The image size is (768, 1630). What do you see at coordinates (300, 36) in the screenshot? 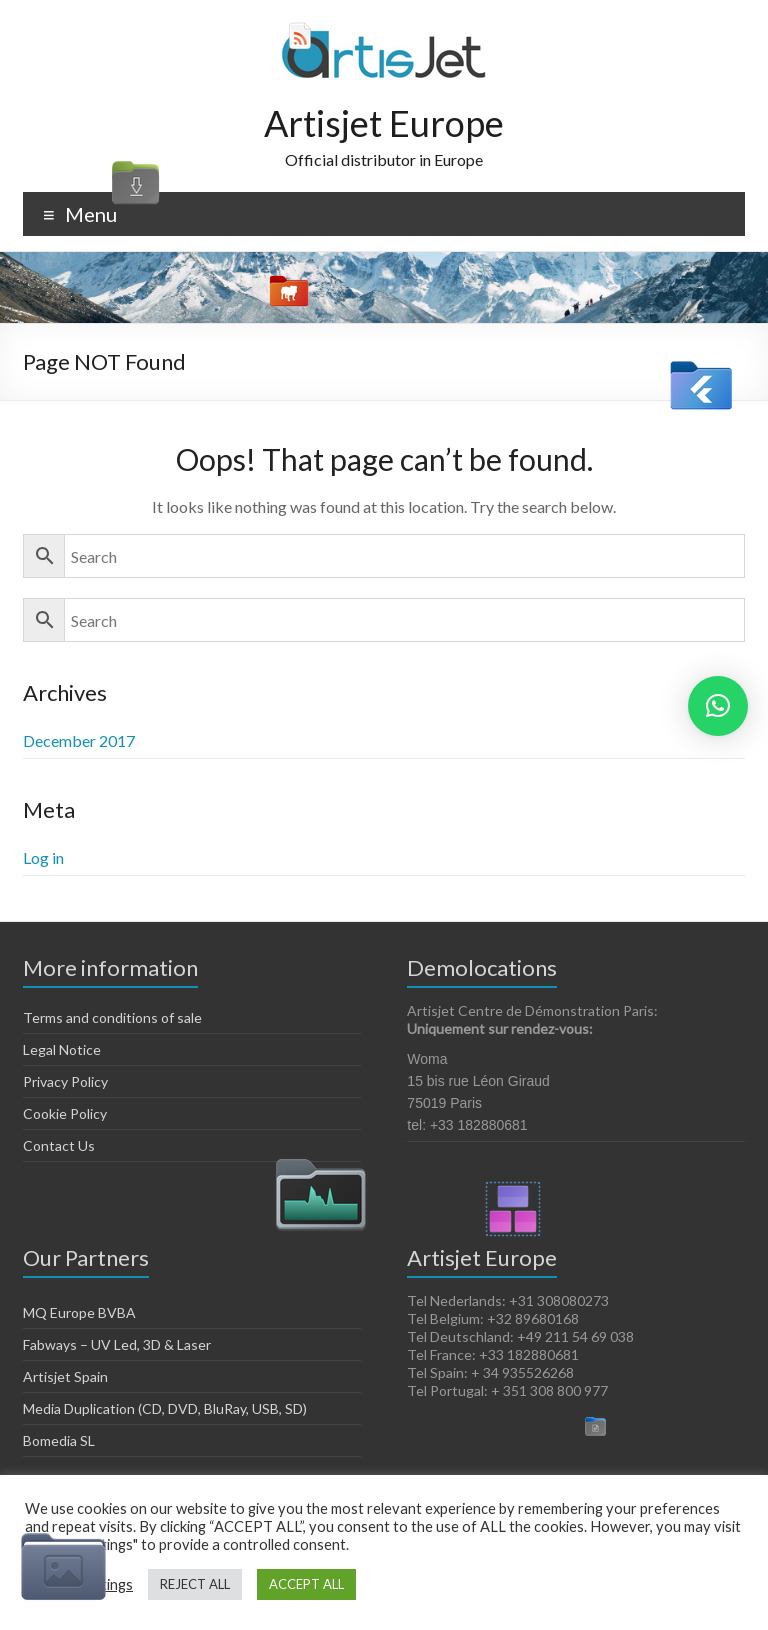
I see `an RSS feed file or subscription document` at bounding box center [300, 36].